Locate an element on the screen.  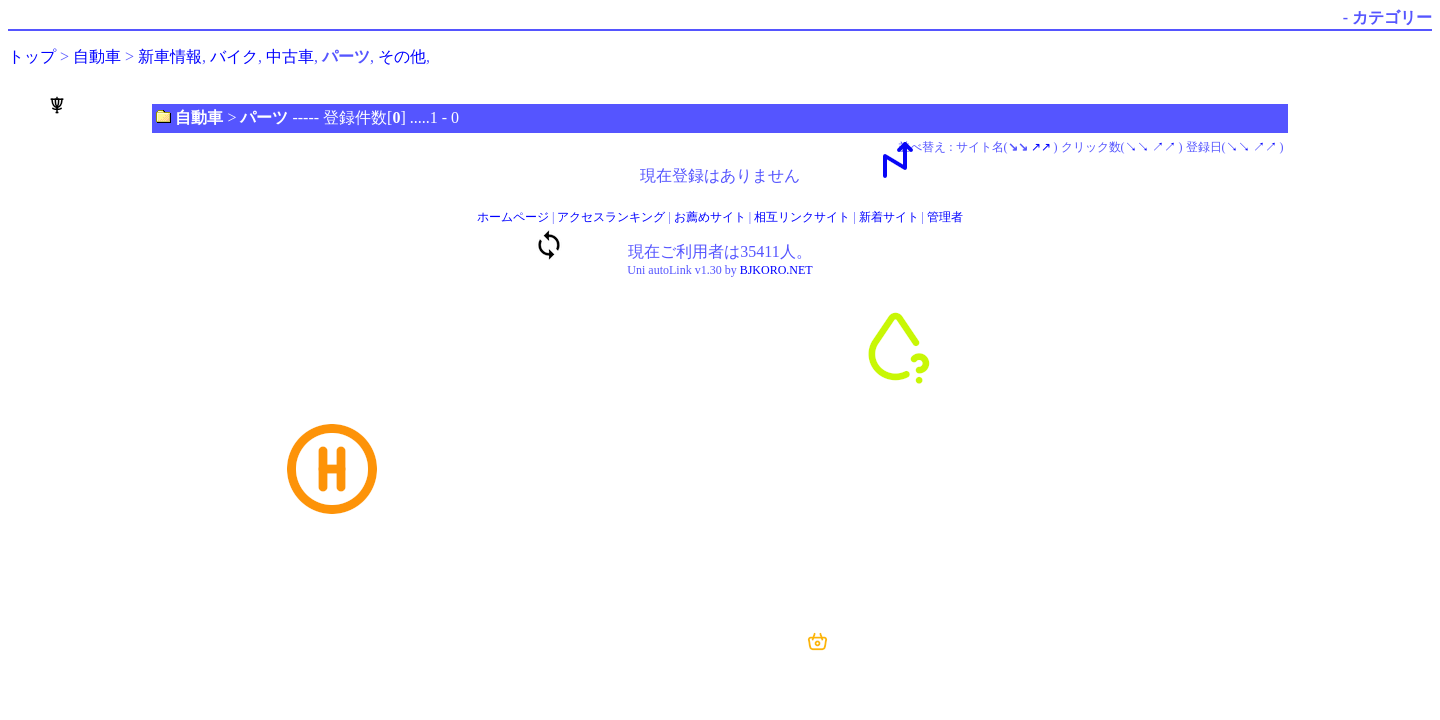
view your shopping basket is located at coordinates (817, 641).